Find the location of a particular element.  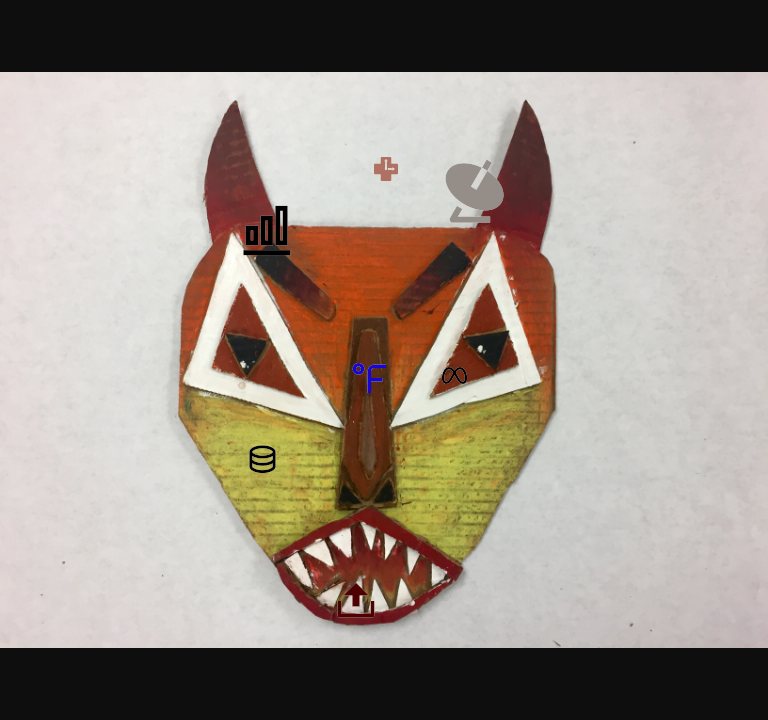

access database storage is located at coordinates (262, 458).